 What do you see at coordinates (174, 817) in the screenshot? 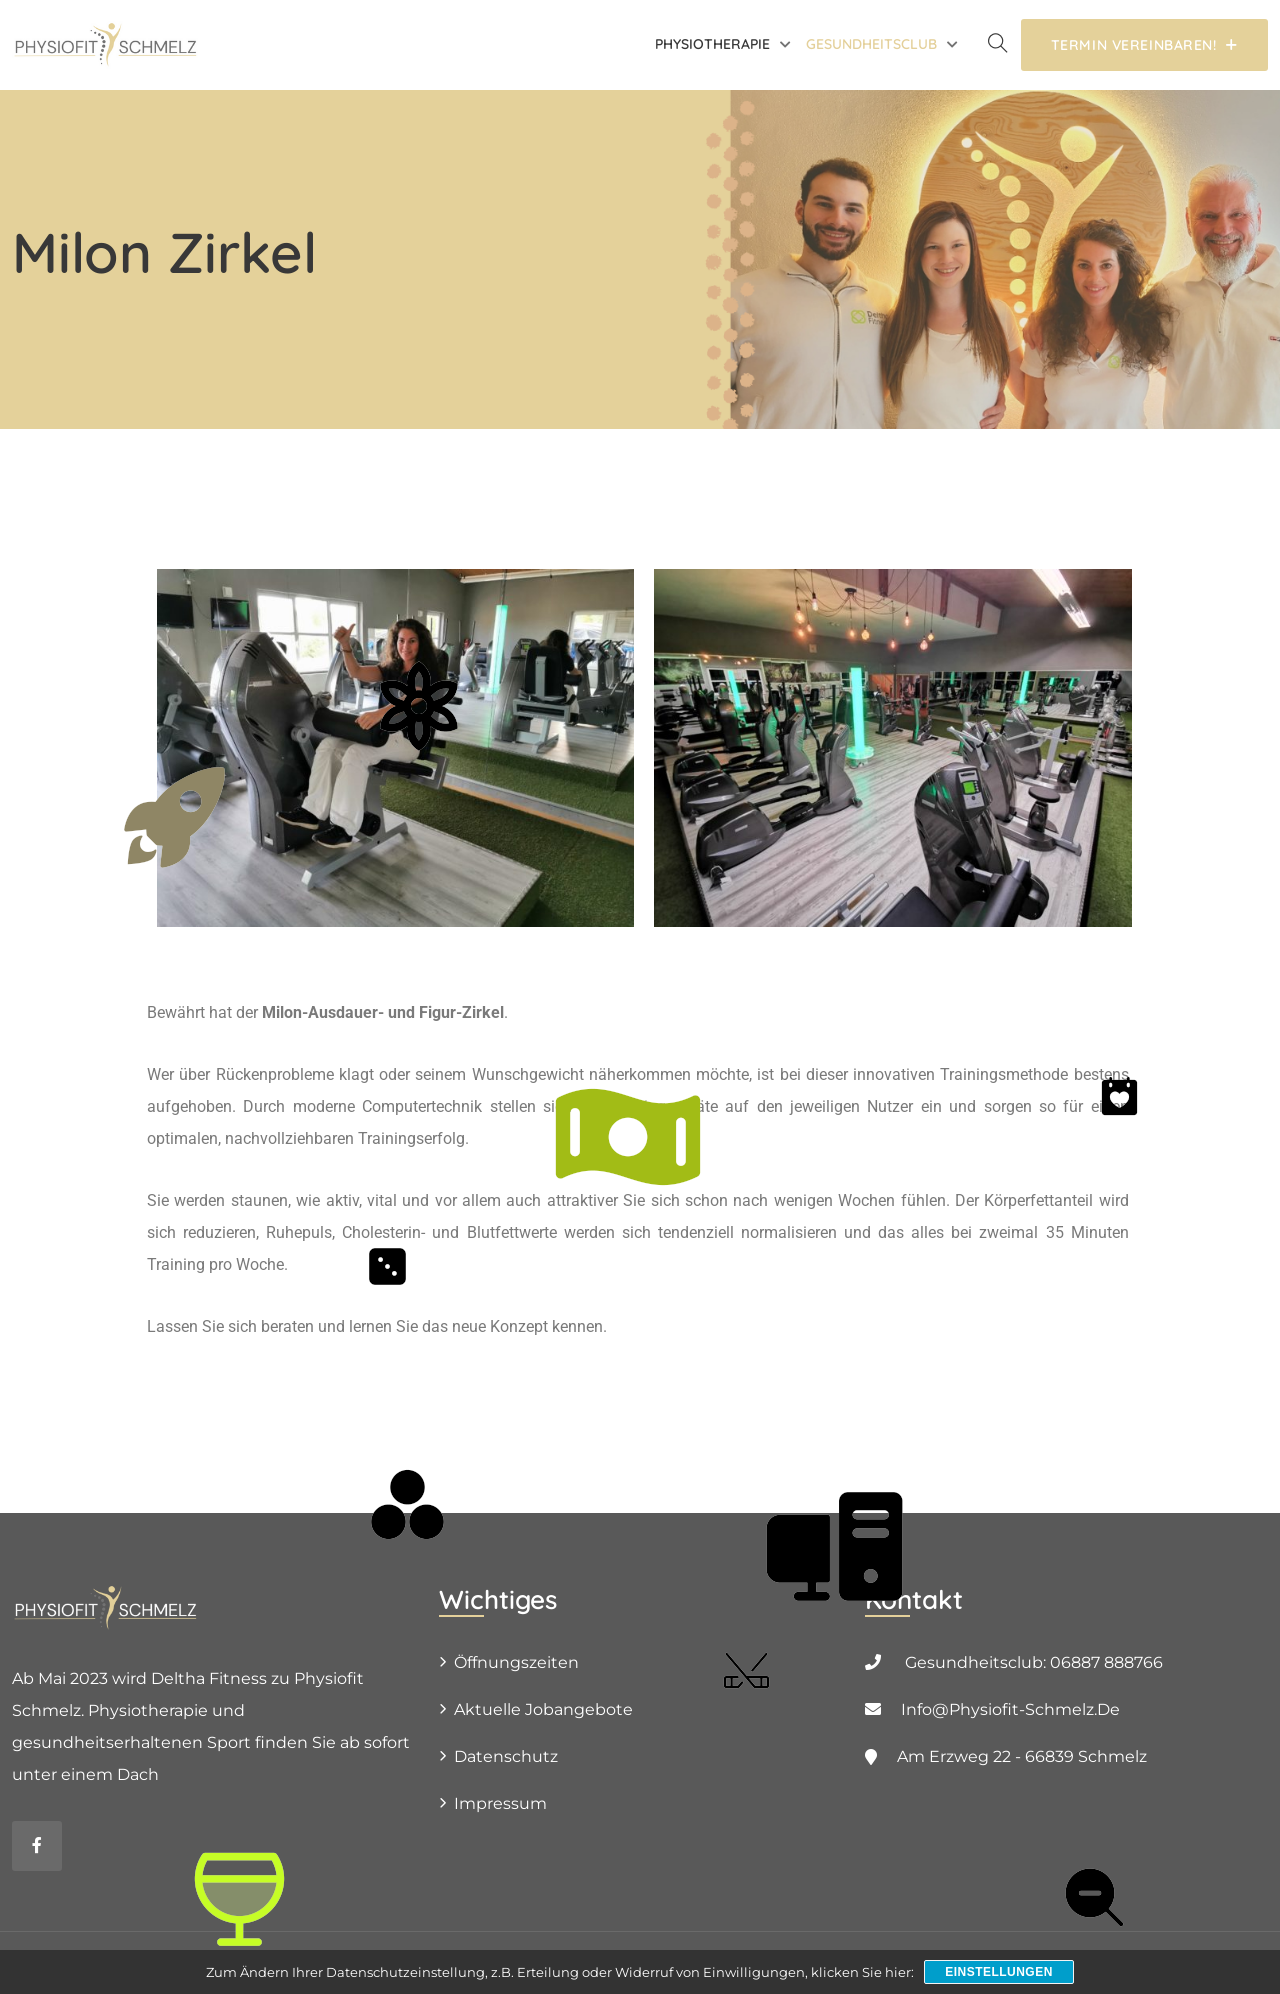
I see `launch or deploy an application` at bounding box center [174, 817].